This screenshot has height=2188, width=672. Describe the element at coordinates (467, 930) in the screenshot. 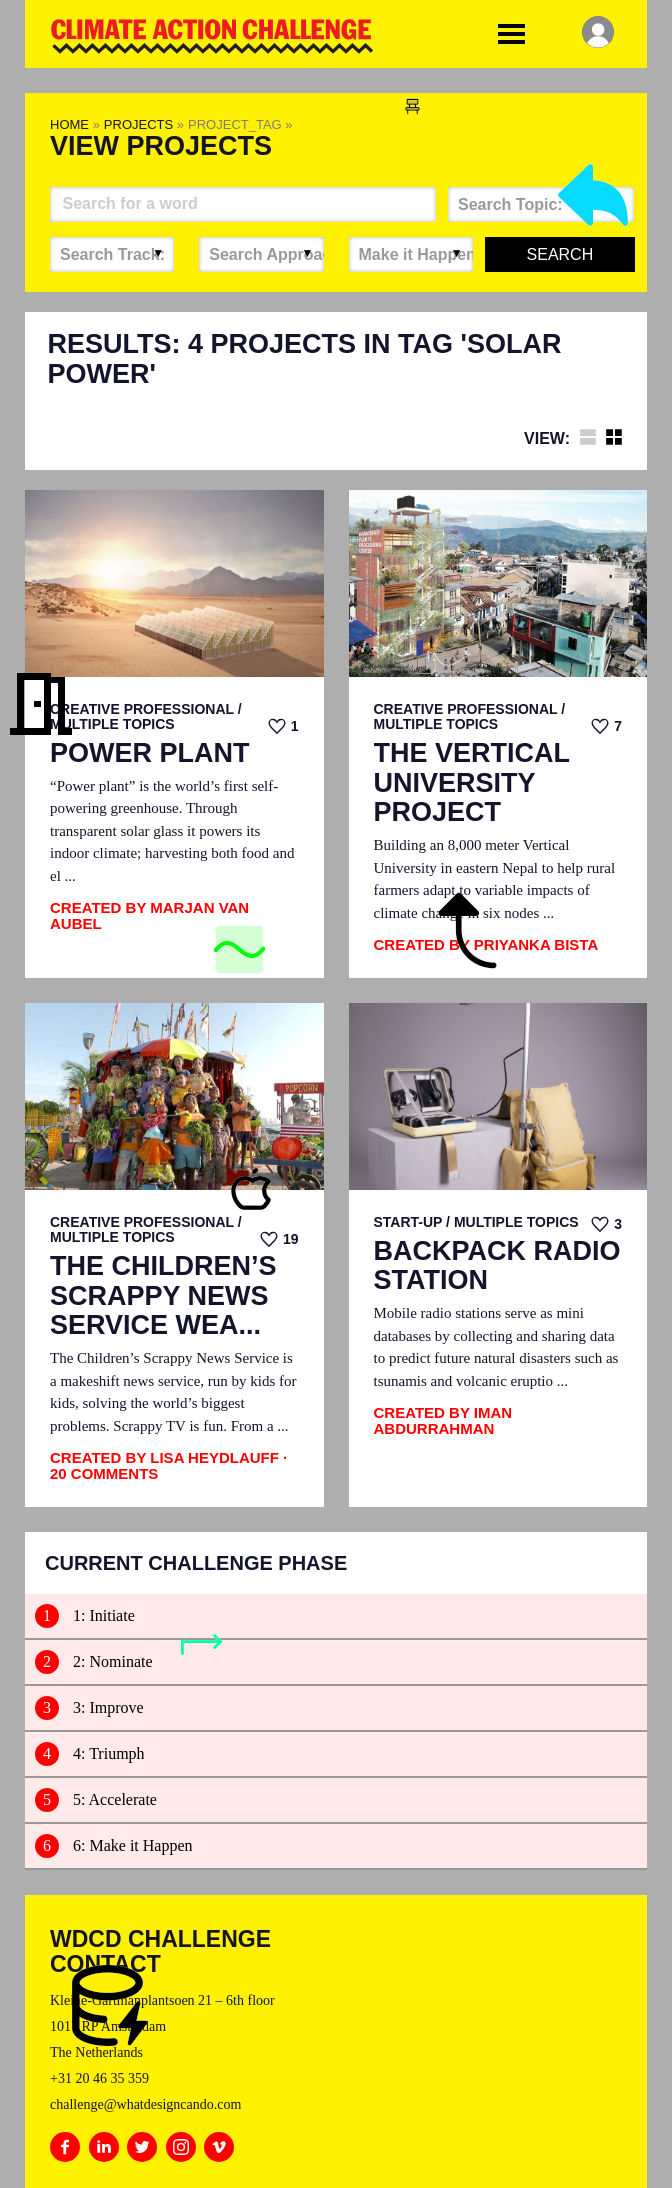

I see `go back and up to previous level` at that location.